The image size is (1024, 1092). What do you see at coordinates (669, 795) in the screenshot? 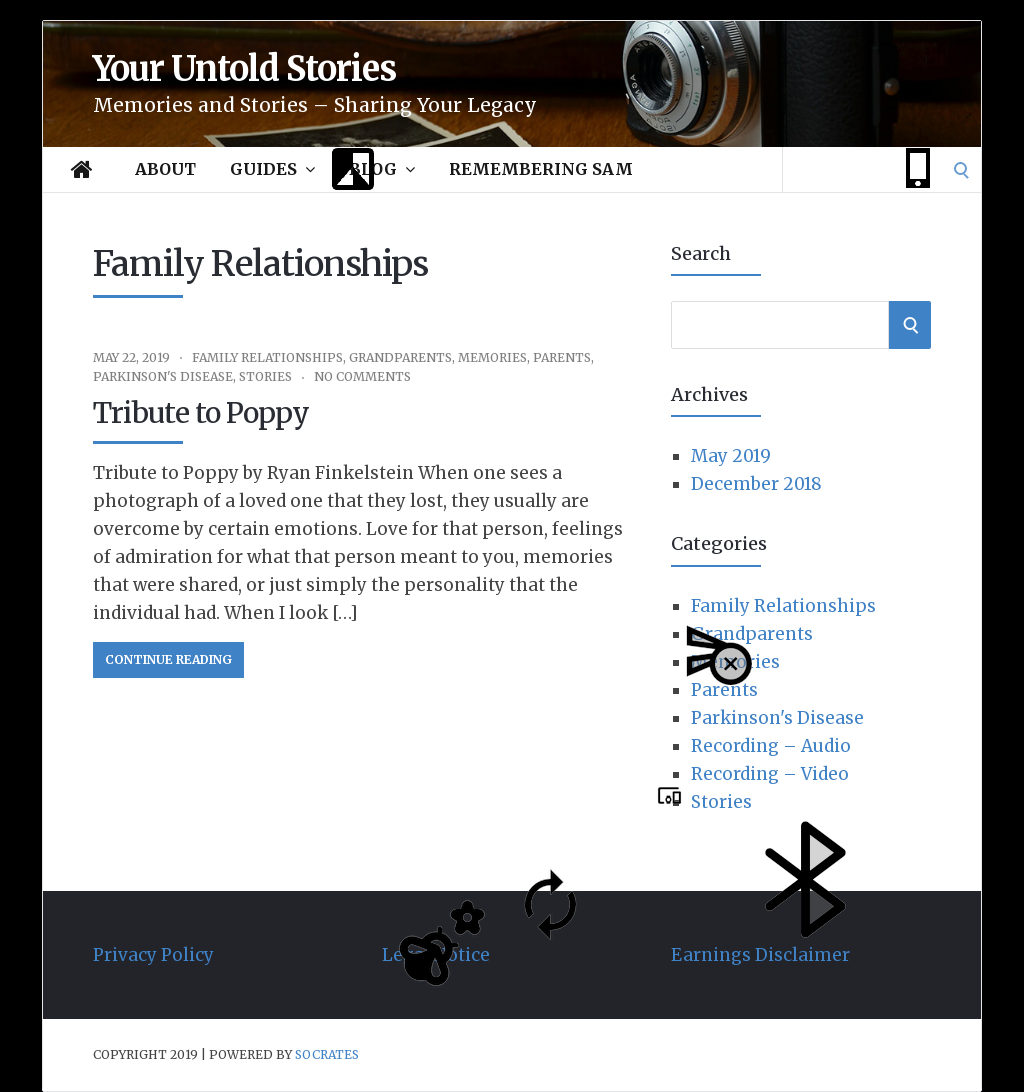
I see `view other connected devices` at bounding box center [669, 795].